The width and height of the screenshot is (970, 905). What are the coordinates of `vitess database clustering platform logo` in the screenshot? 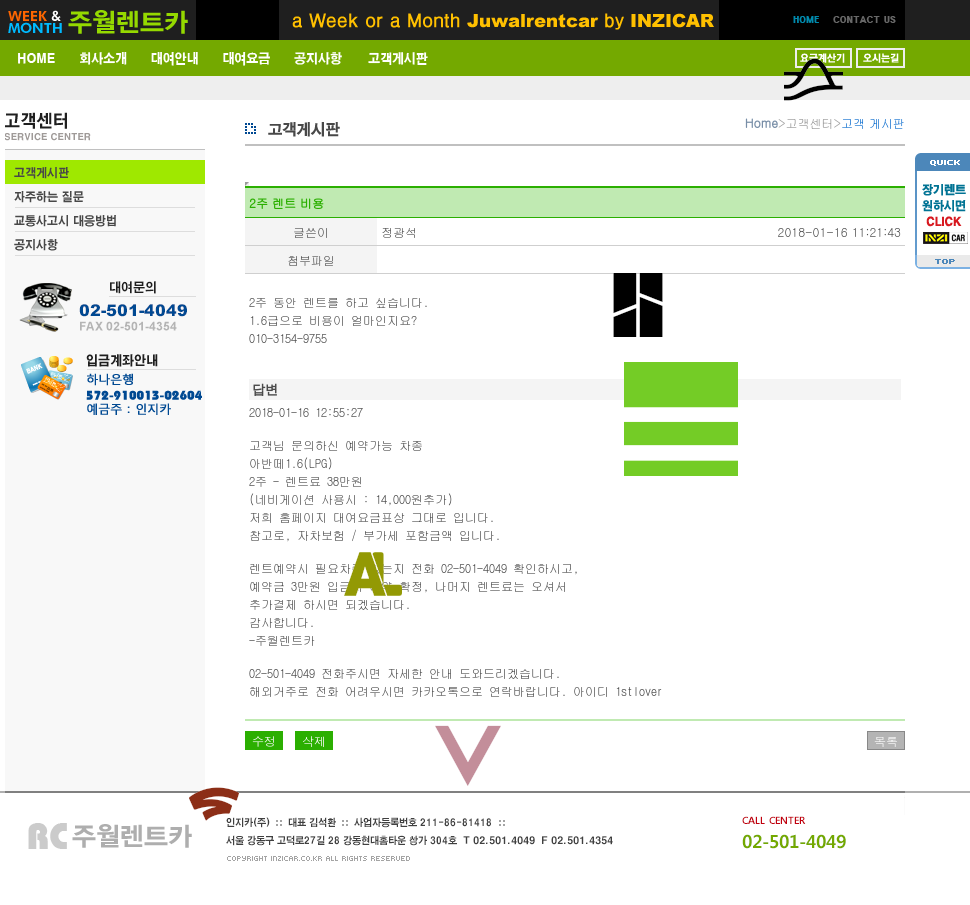 It's located at (468, 756).